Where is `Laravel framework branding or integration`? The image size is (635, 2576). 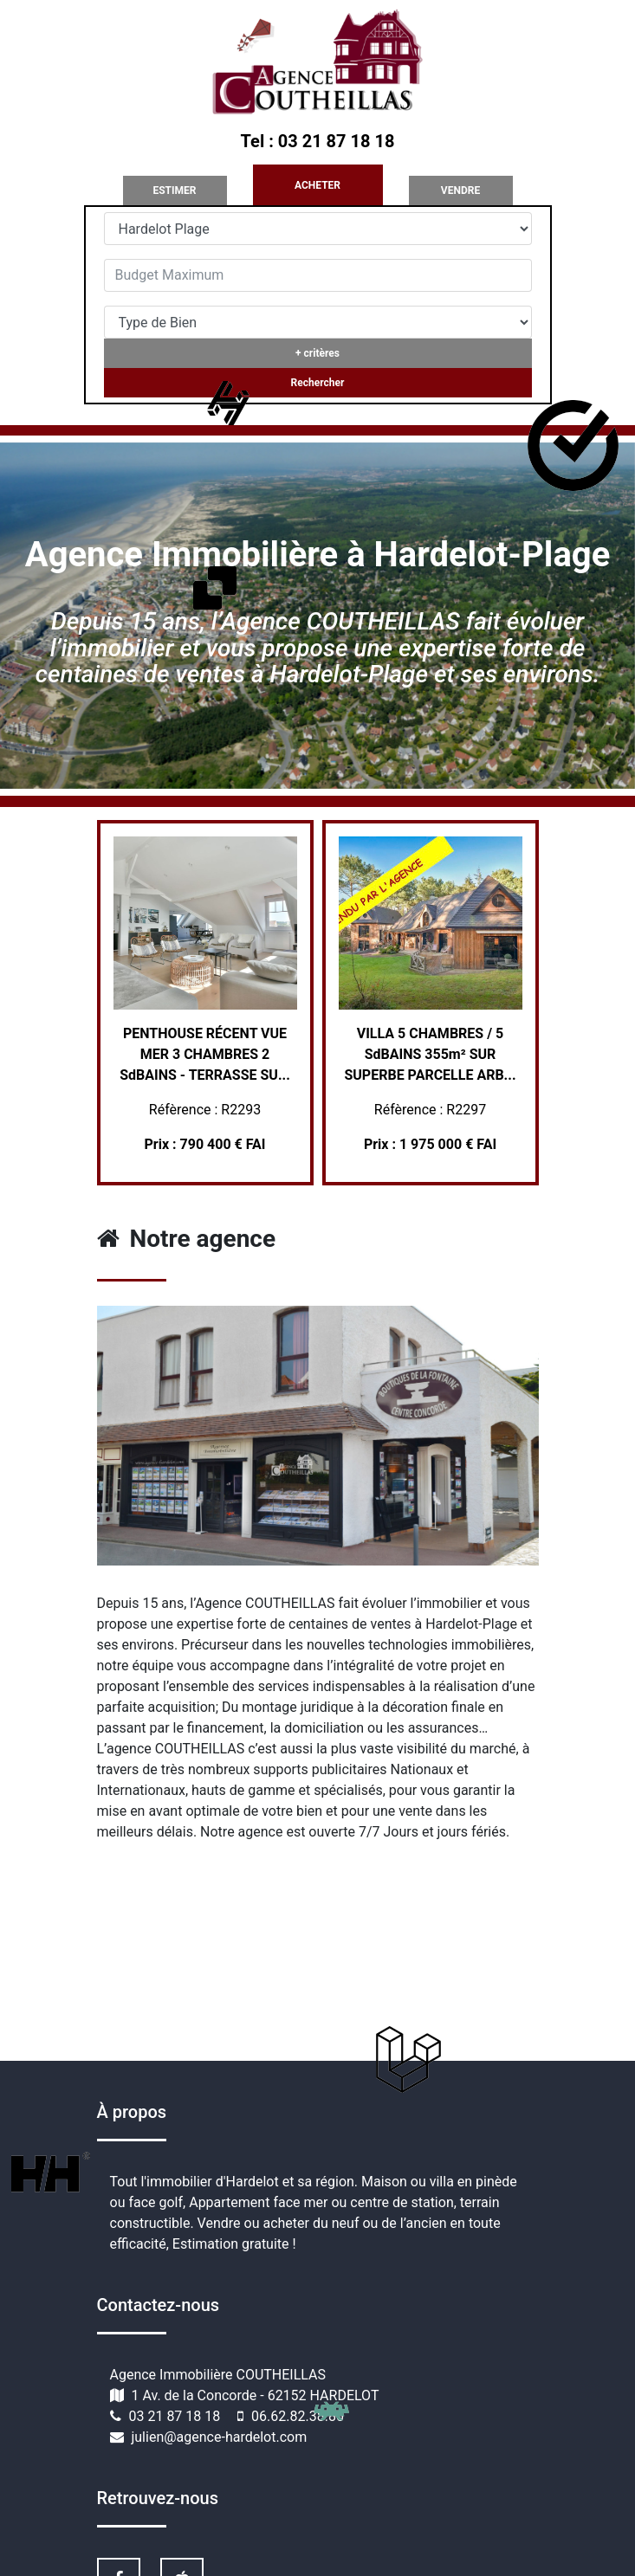
Laravel framework branding or integration is located at coordinates (408, 2059).